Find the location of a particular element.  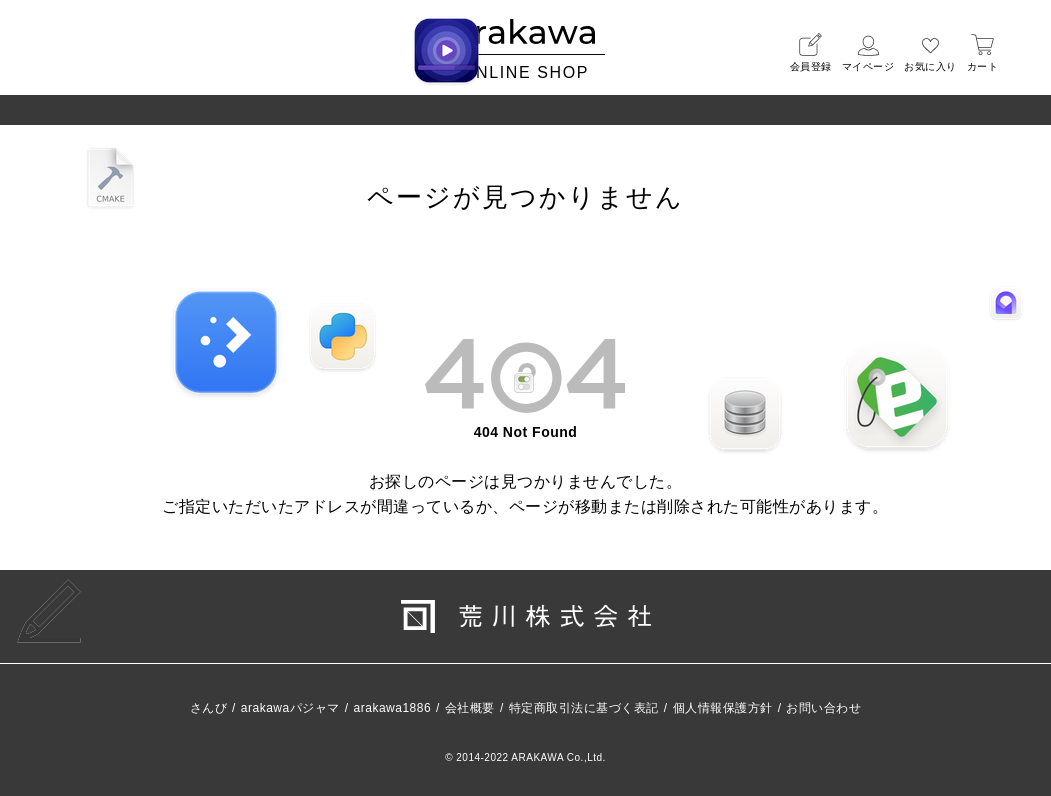

open the Python programming environment is located at coordinates (342, 336).